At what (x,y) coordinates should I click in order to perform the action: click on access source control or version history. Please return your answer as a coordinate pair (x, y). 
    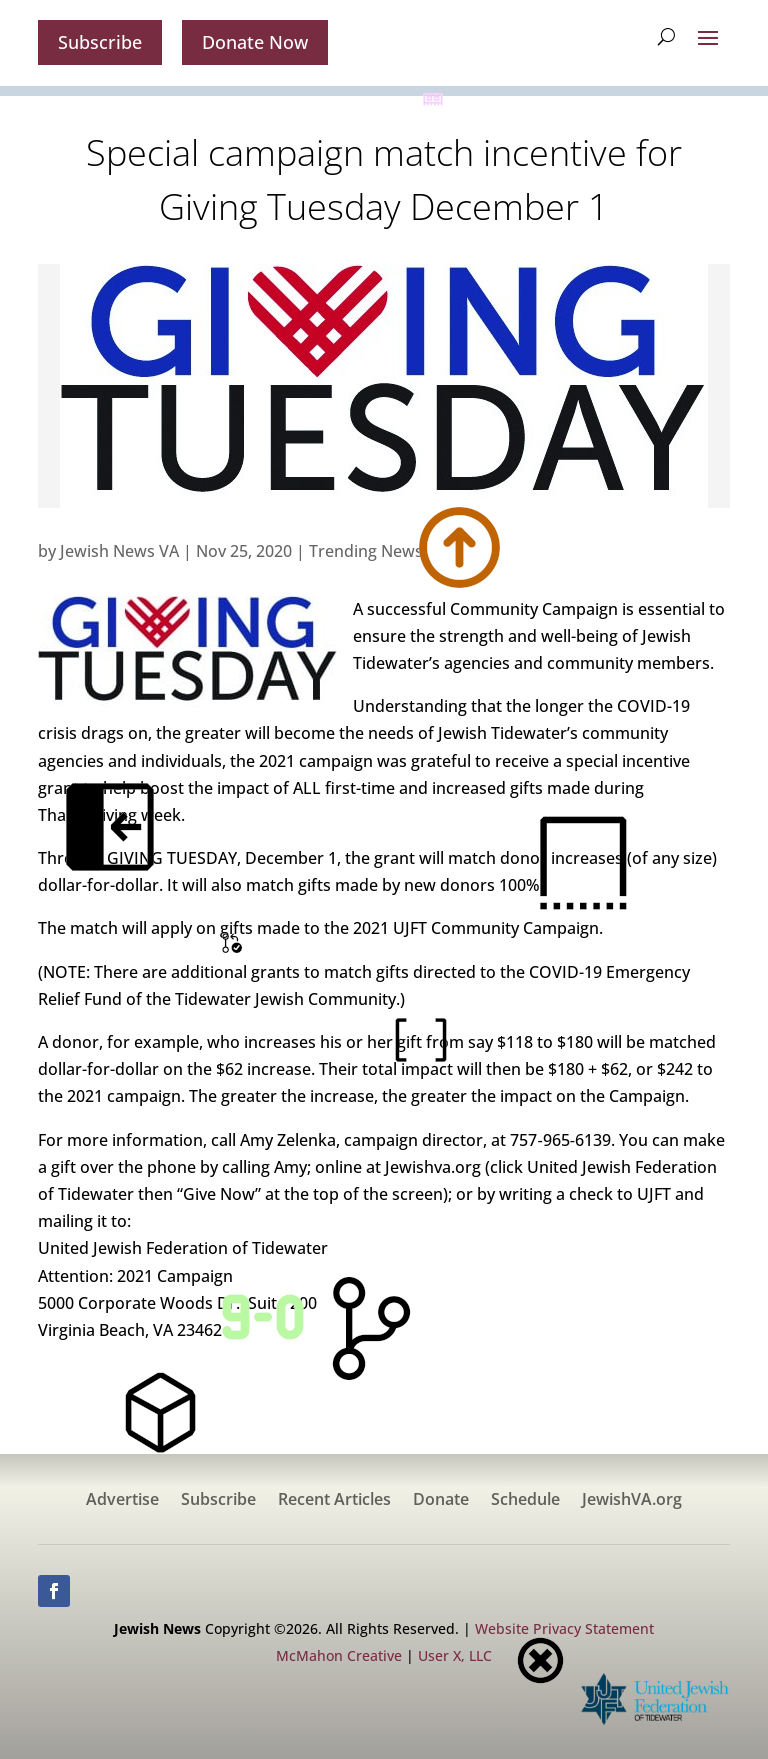
    Looking at the image, I should click on (371, 1328).